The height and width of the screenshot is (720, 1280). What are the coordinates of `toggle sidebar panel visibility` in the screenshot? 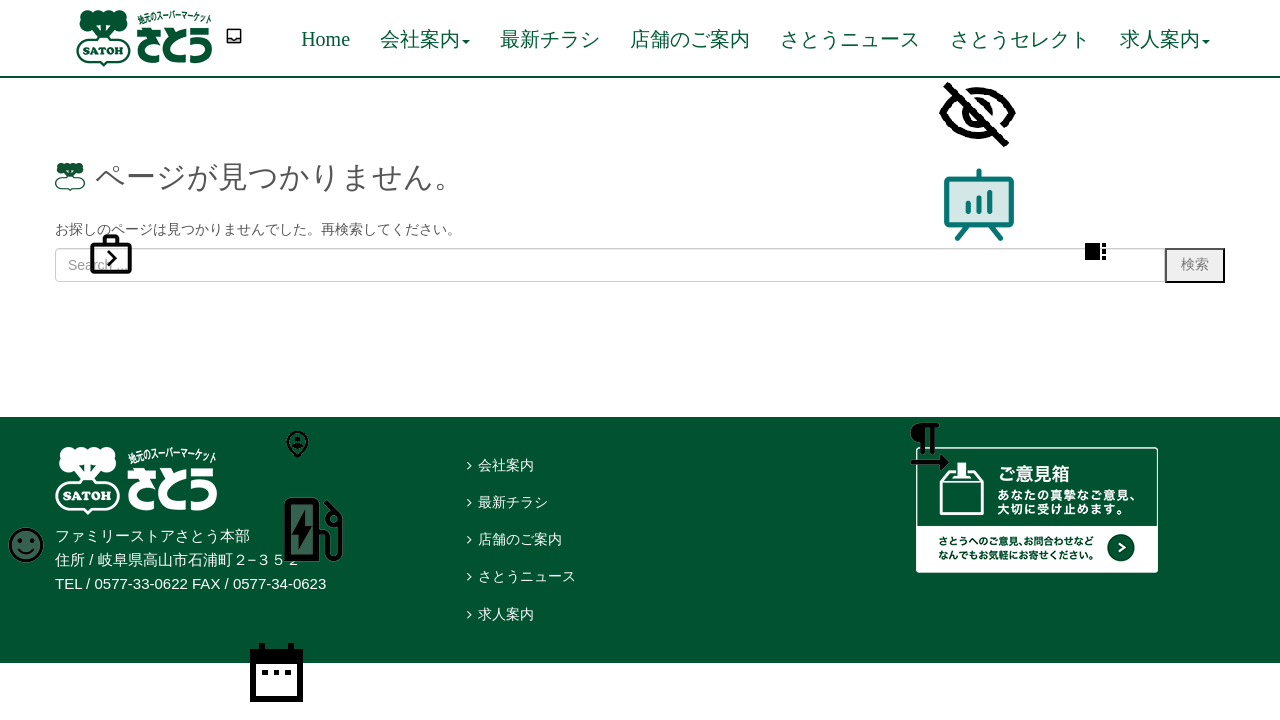 It's located at (1095, 251).